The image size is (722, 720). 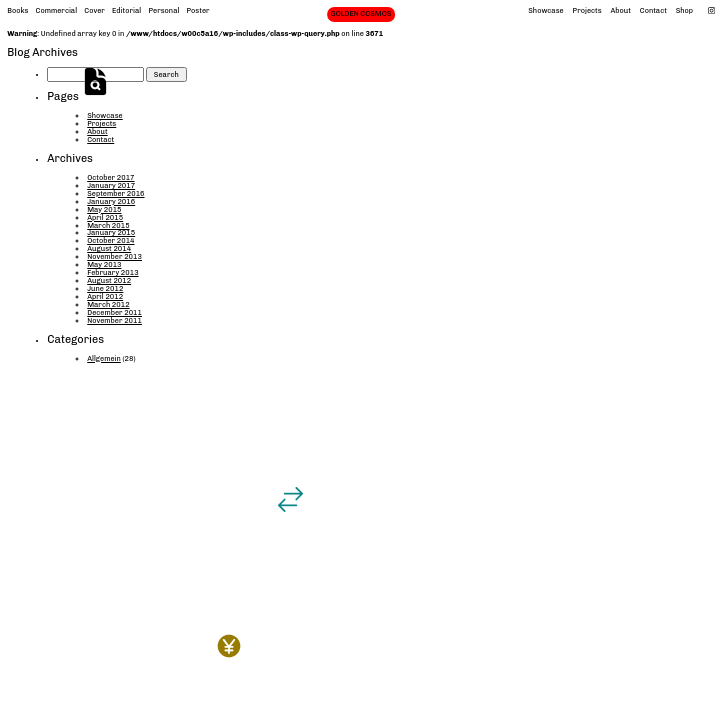 I want to click on swap or exchange items, so click(x=290, y=499).